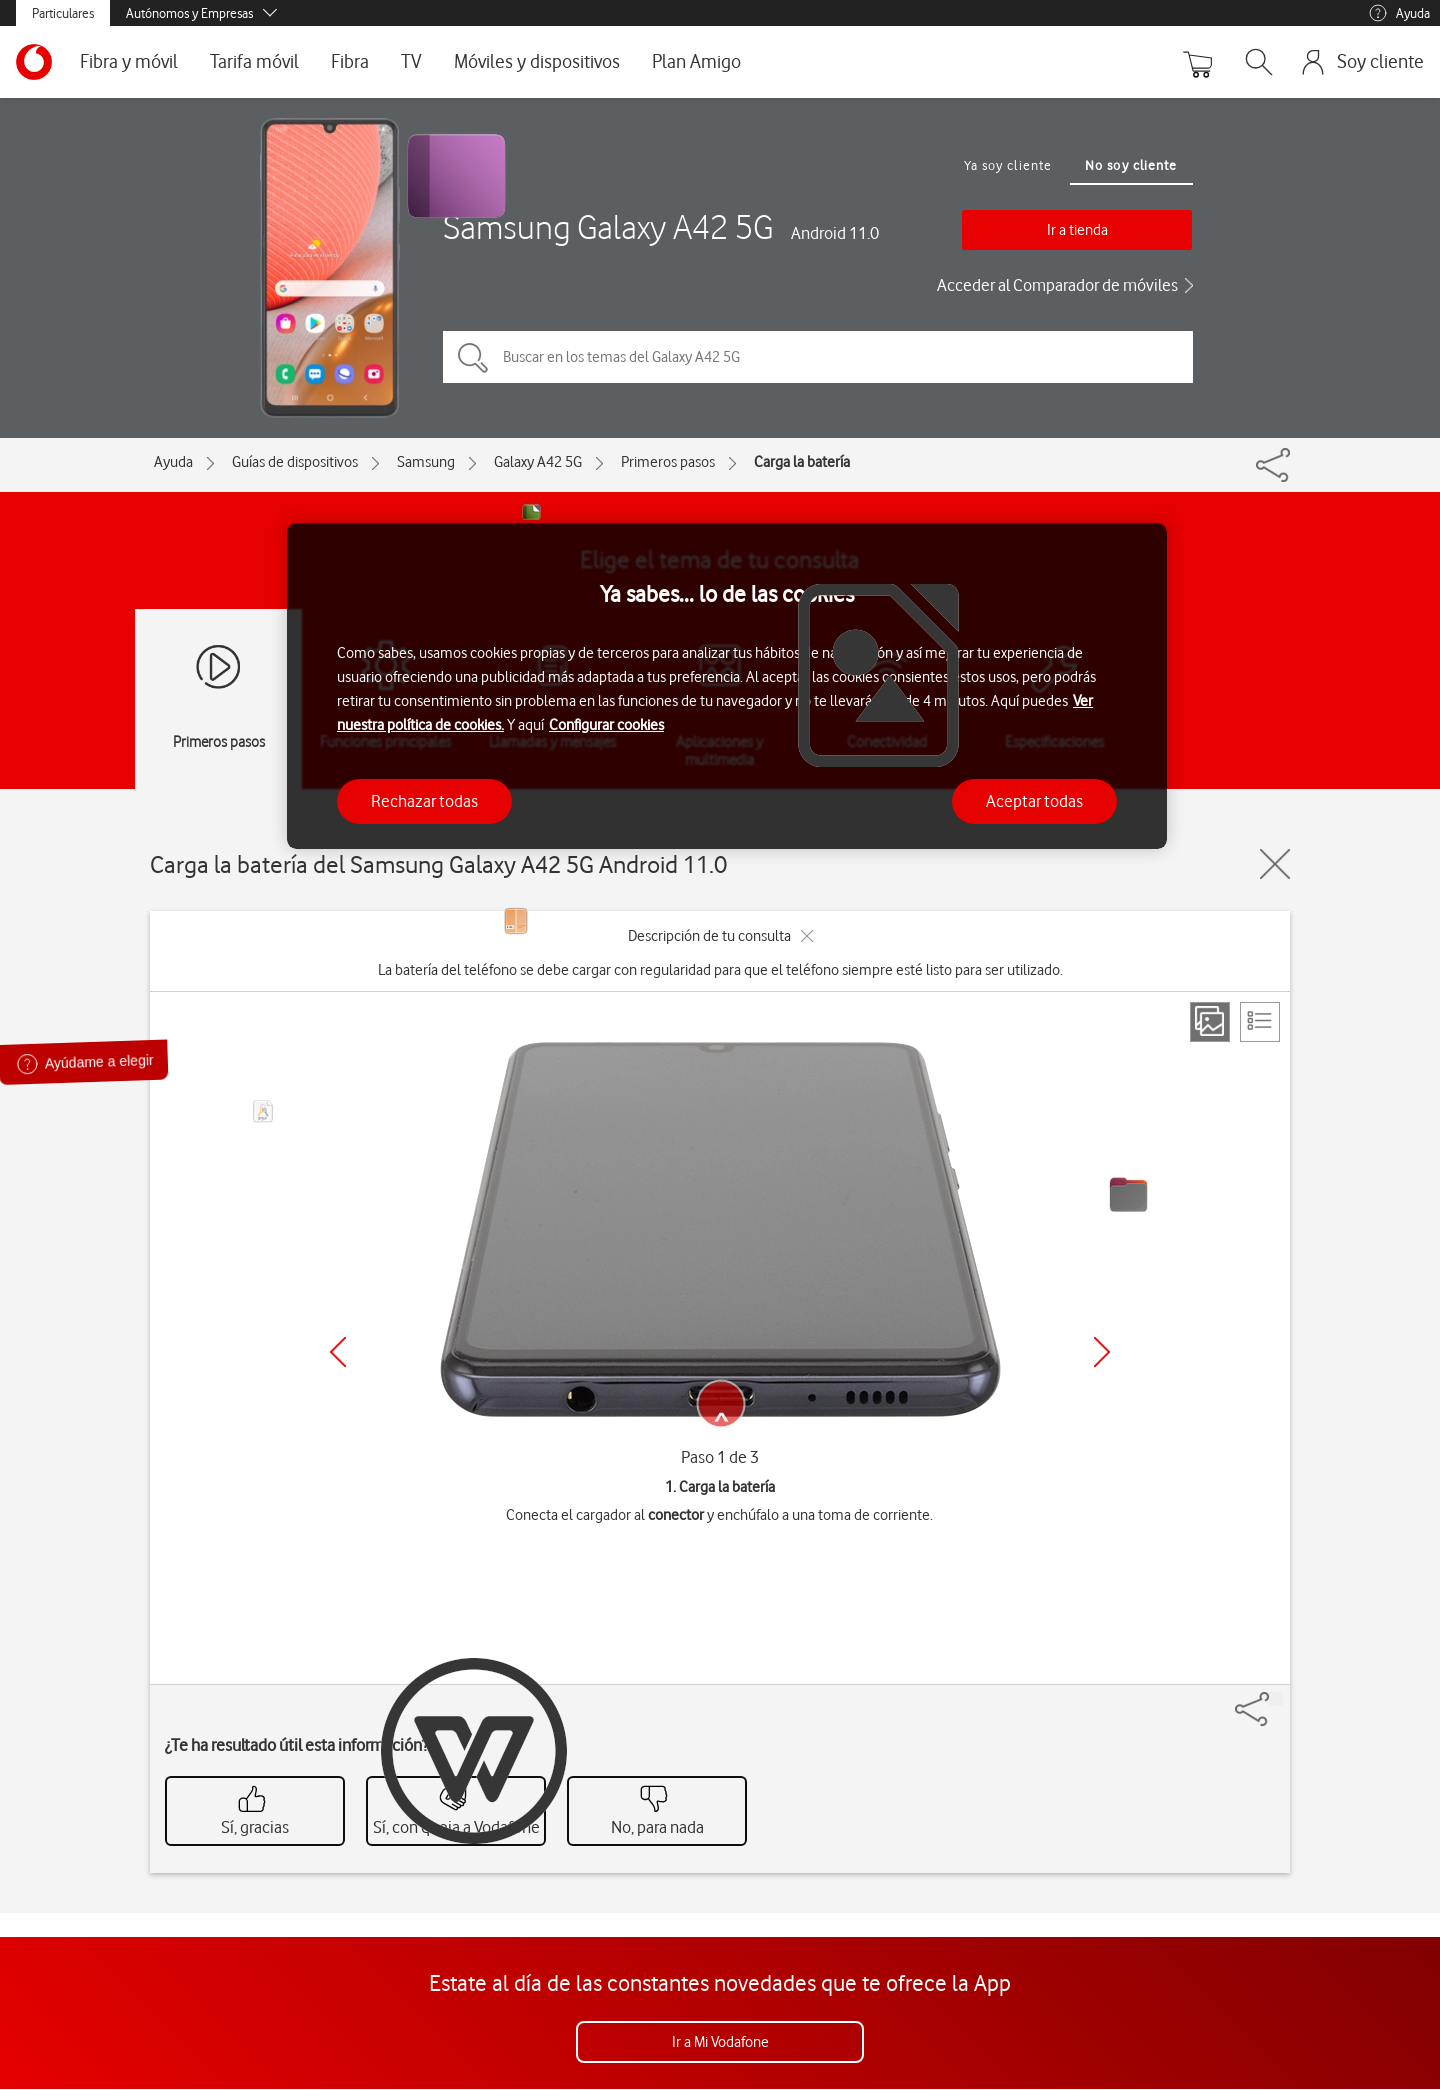 This screenshot has width=1440, height=2090. Describe the element at coordinates (878, 675) in the screenshot. I see `open libreoffice draw application` at that location.